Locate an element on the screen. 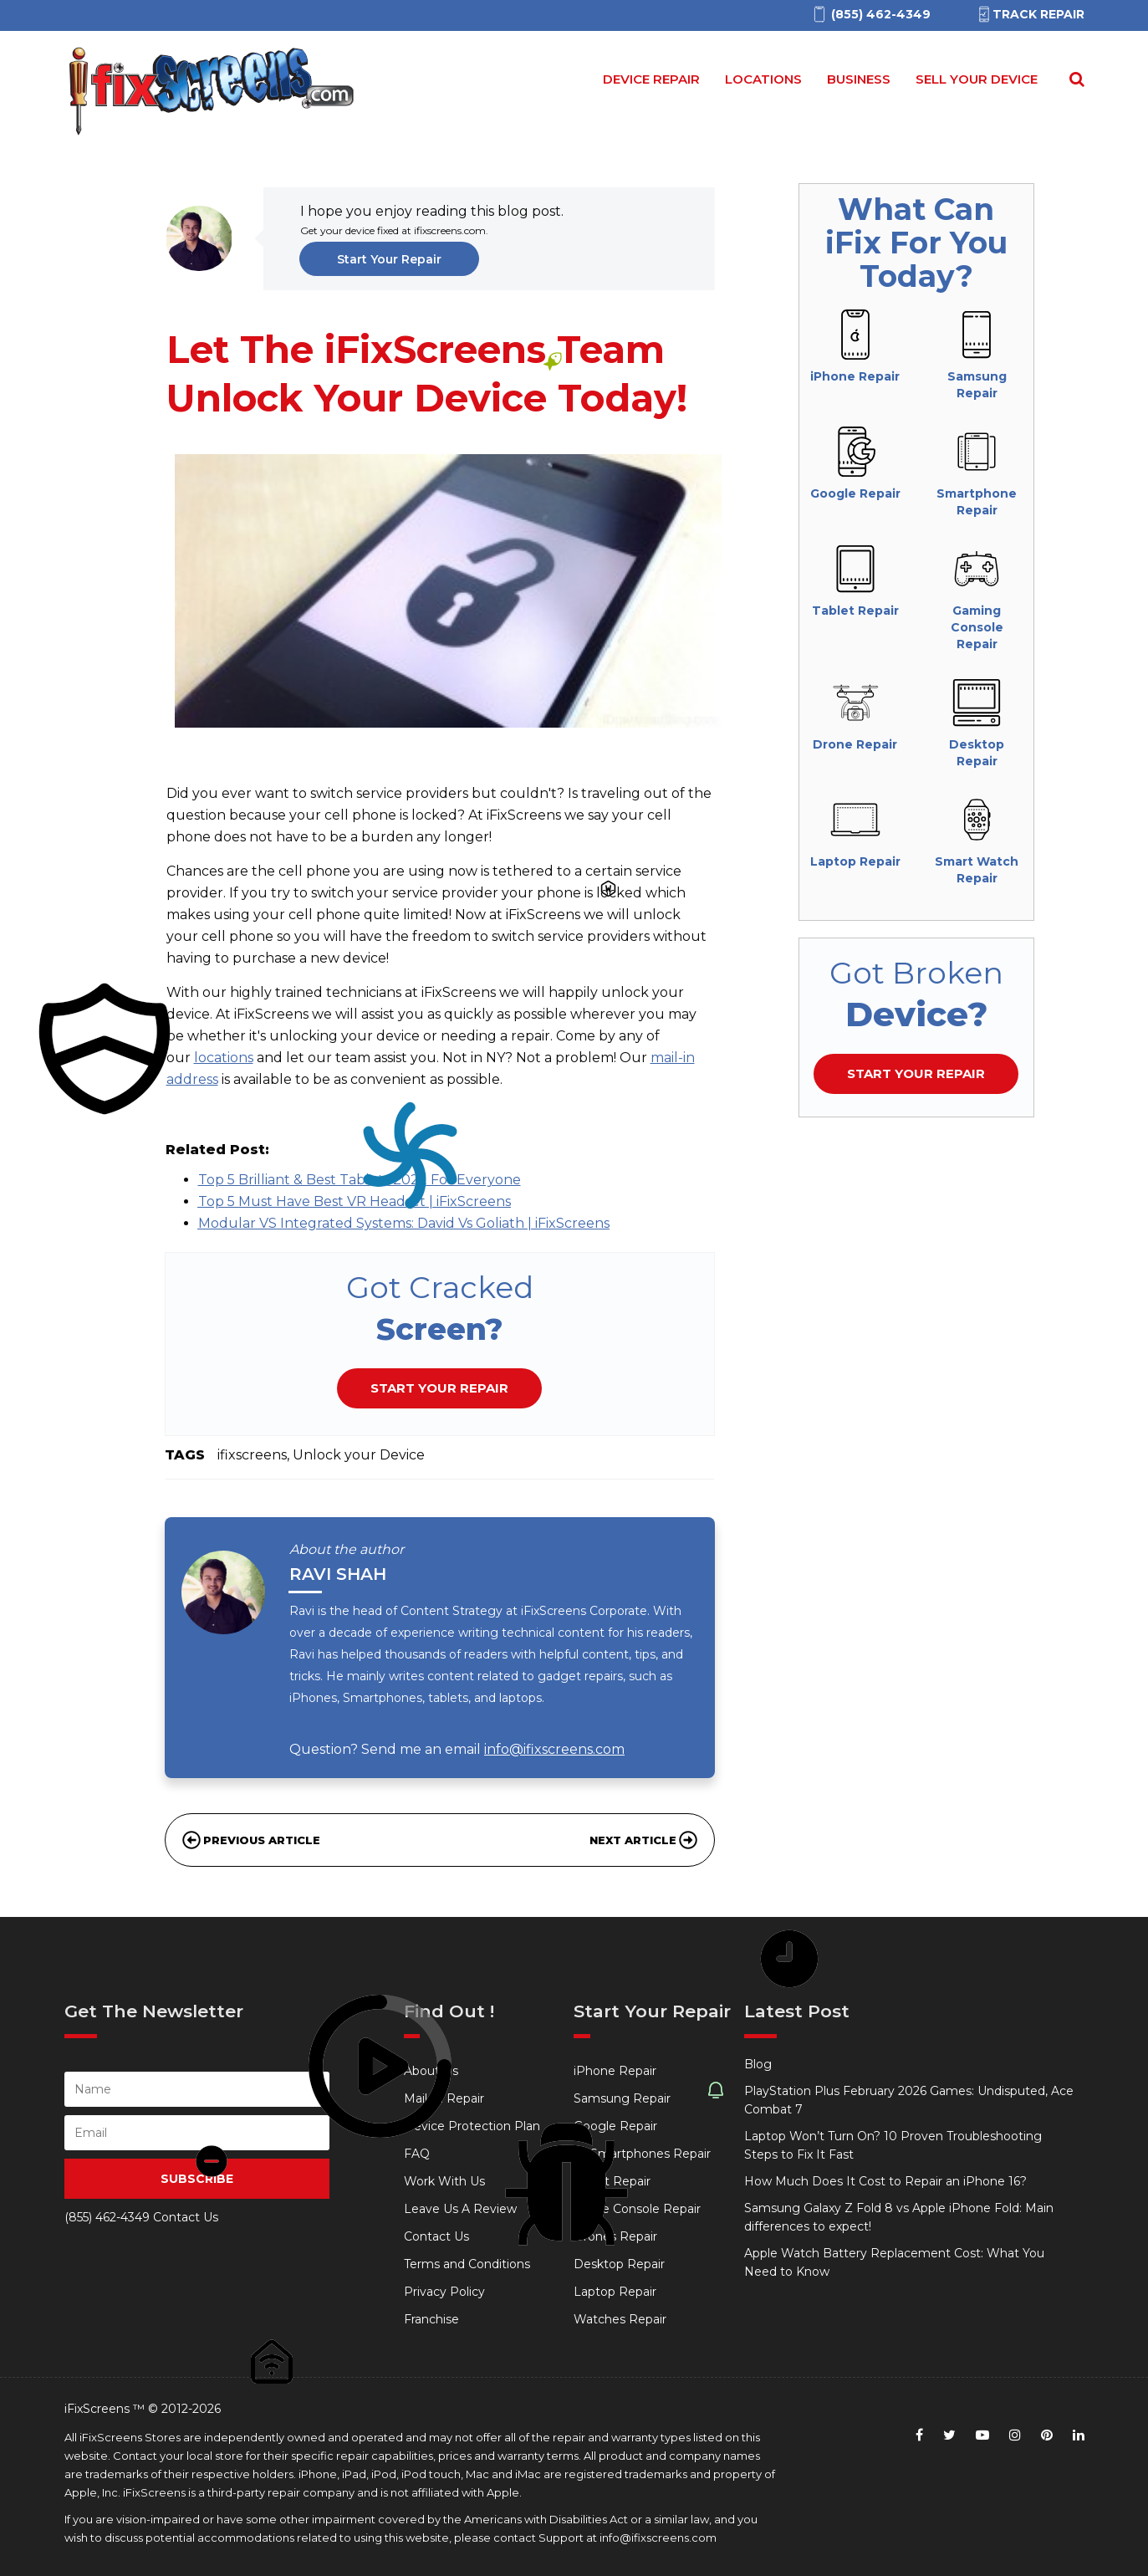 The image size is (1148, 2576). access fishing or marine-related features is located at coordinates (554, 360).